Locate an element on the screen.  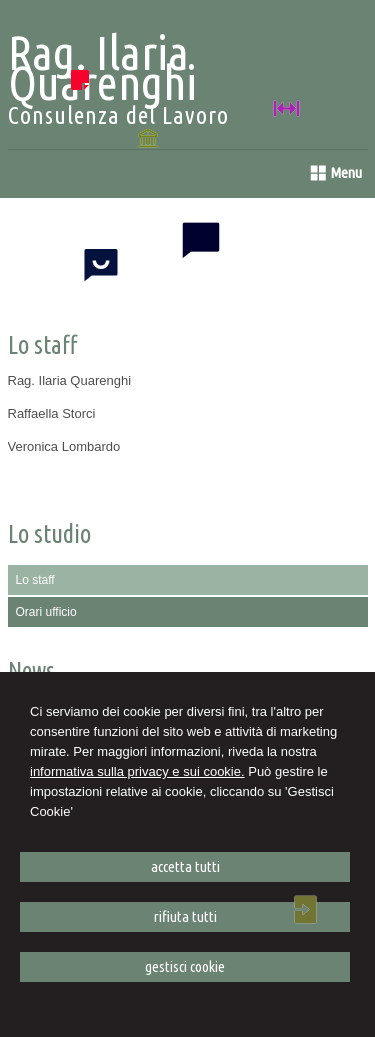
log in to your account is located at coordinates (305, 909).